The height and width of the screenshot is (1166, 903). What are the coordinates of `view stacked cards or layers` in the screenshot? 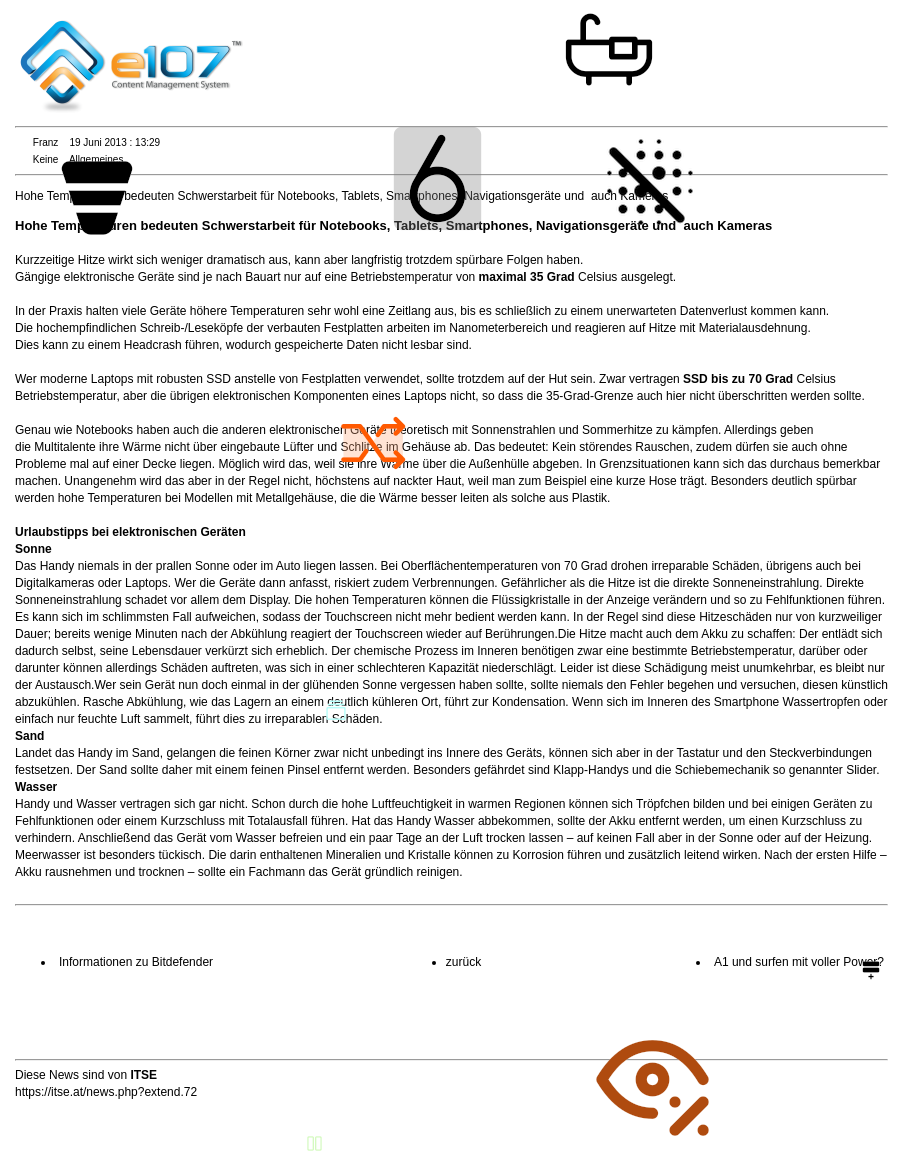 It's located at (336, 711).